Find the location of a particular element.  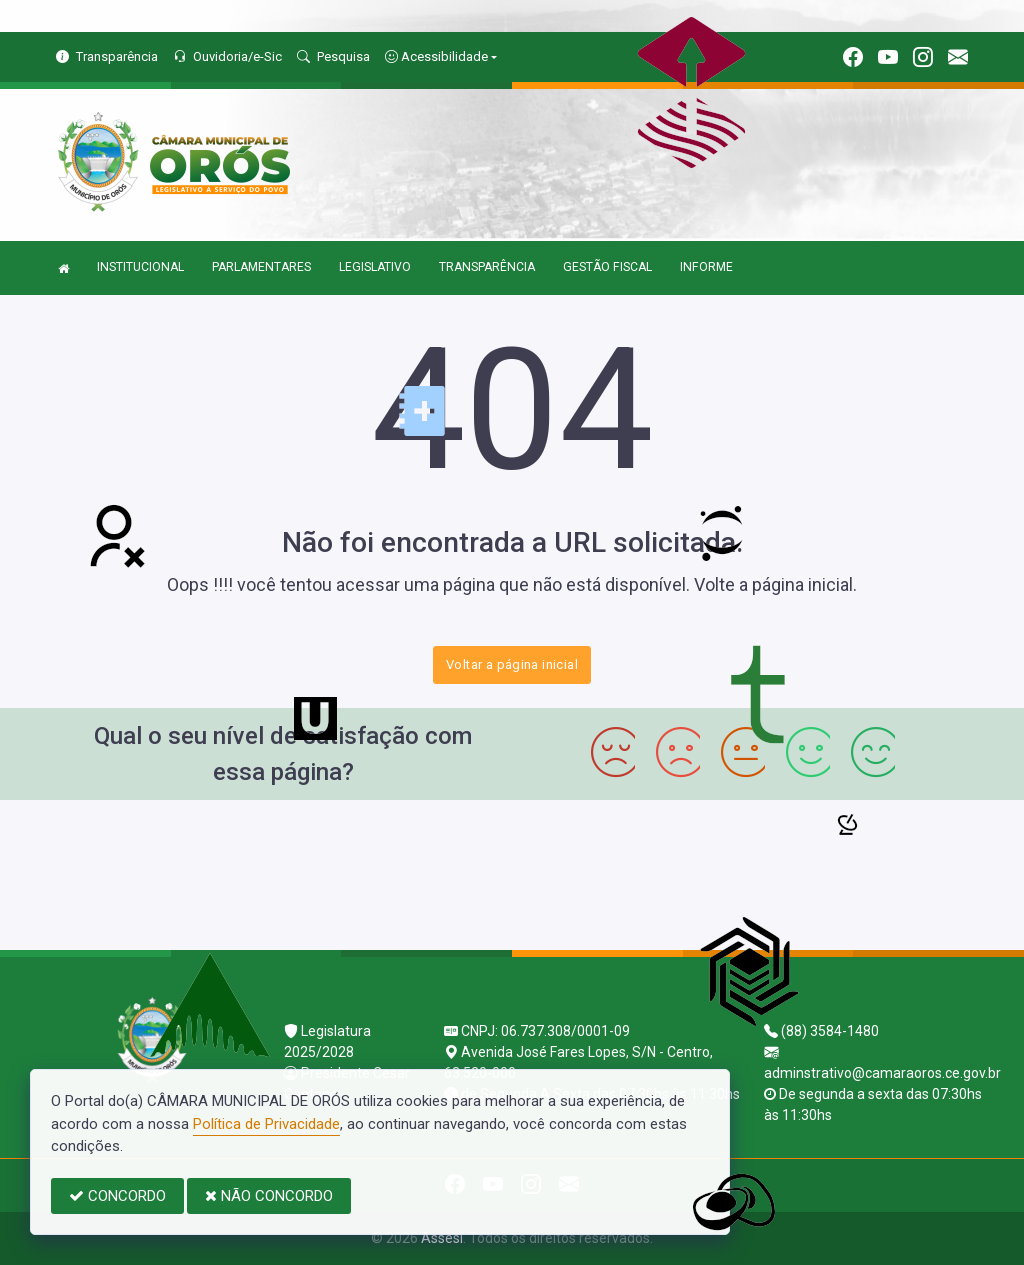

google bigtable service logo is located at coordinates (749, 971).